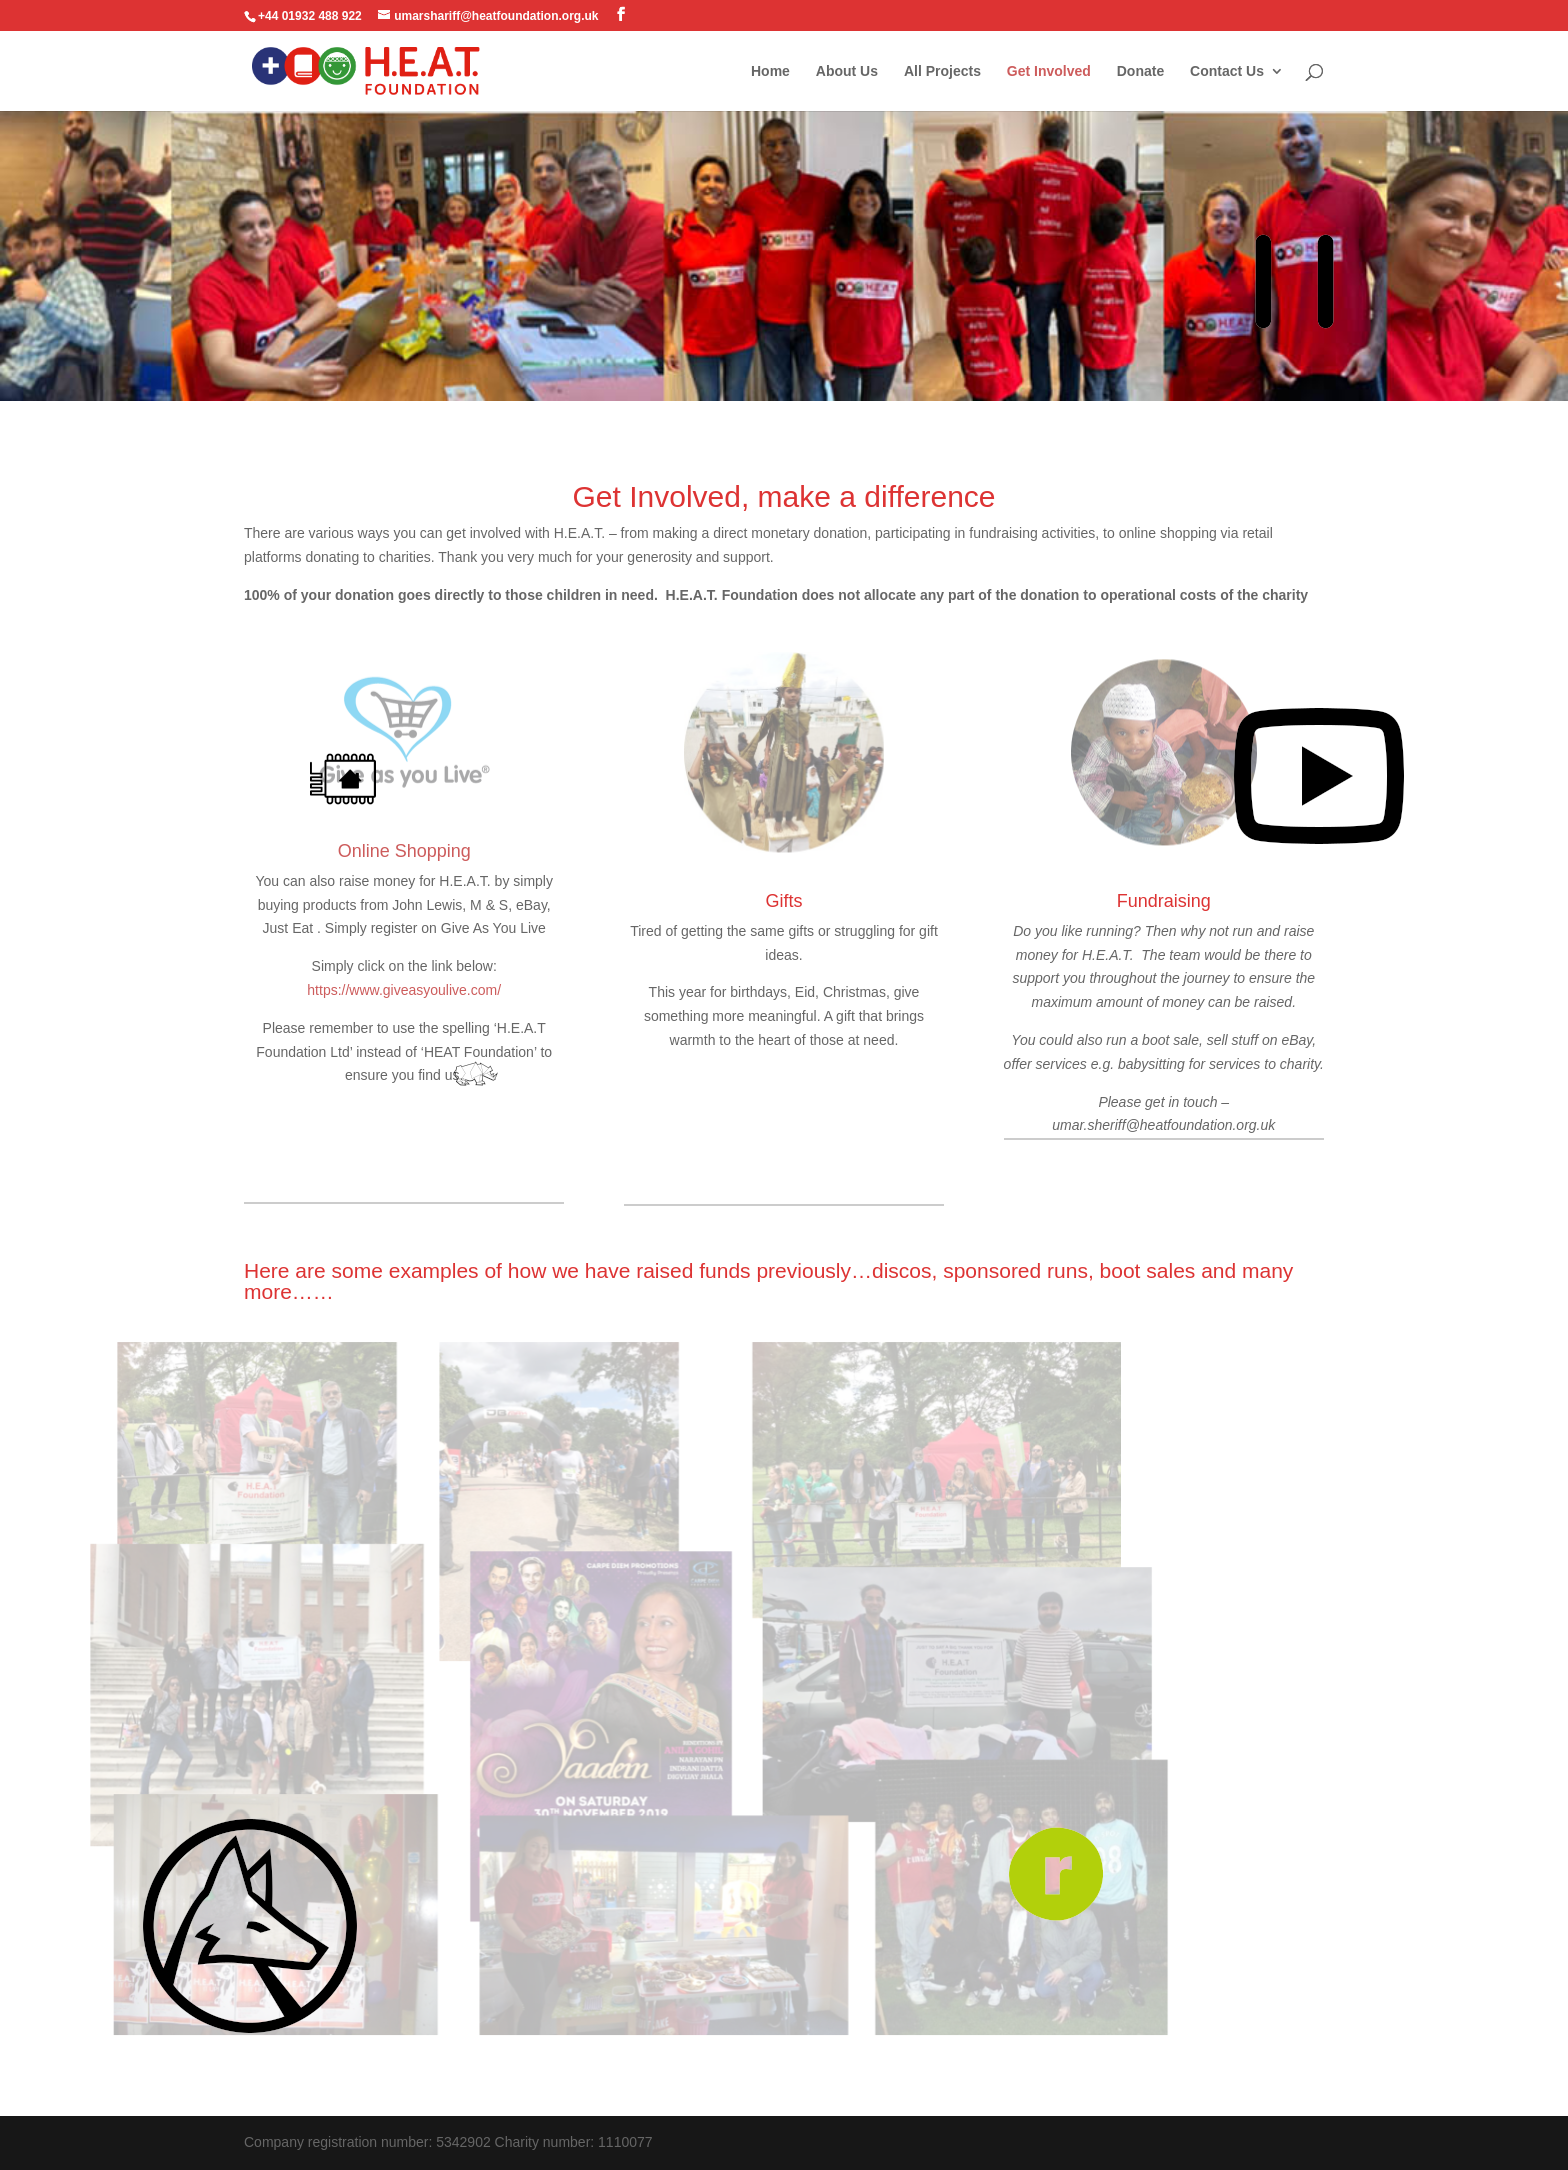 Image resolution: width=1568 pixels, height=2170 pixels. Describe the element at coordinates (250, 1926) in the screenshot. I see `open Wolfram Language application` at that location.